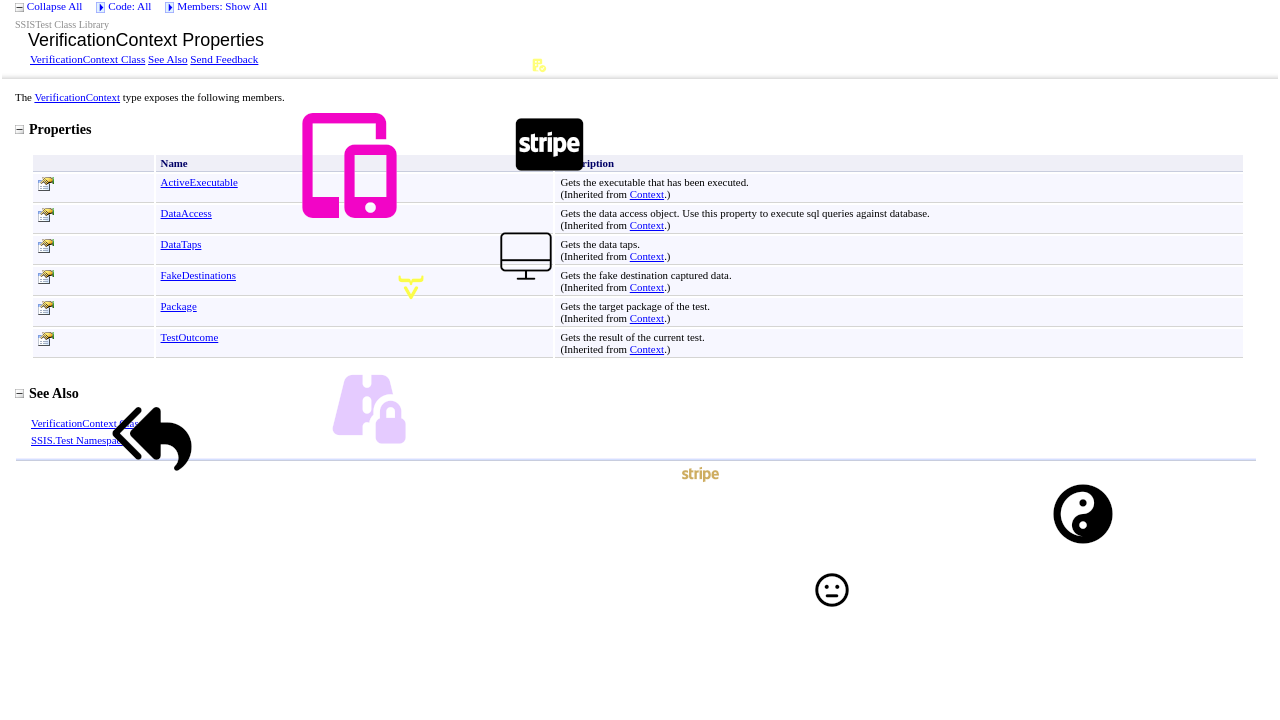 The height and width of the screenshot is (720, 1280). What do you see at coordinates (349, 165) in the screenshot?
I see `manage connected mobile devices` at bounding box center [349, 165].